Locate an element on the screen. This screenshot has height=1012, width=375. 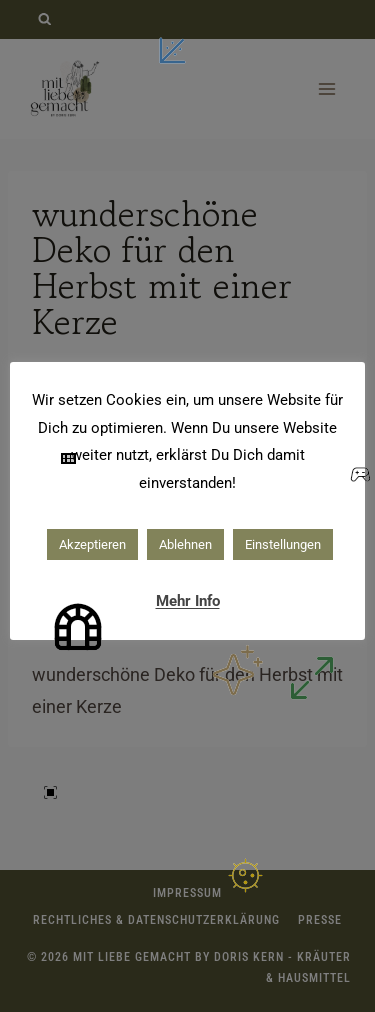
indicates virus or malware detected is located at coordinates (245, 875).